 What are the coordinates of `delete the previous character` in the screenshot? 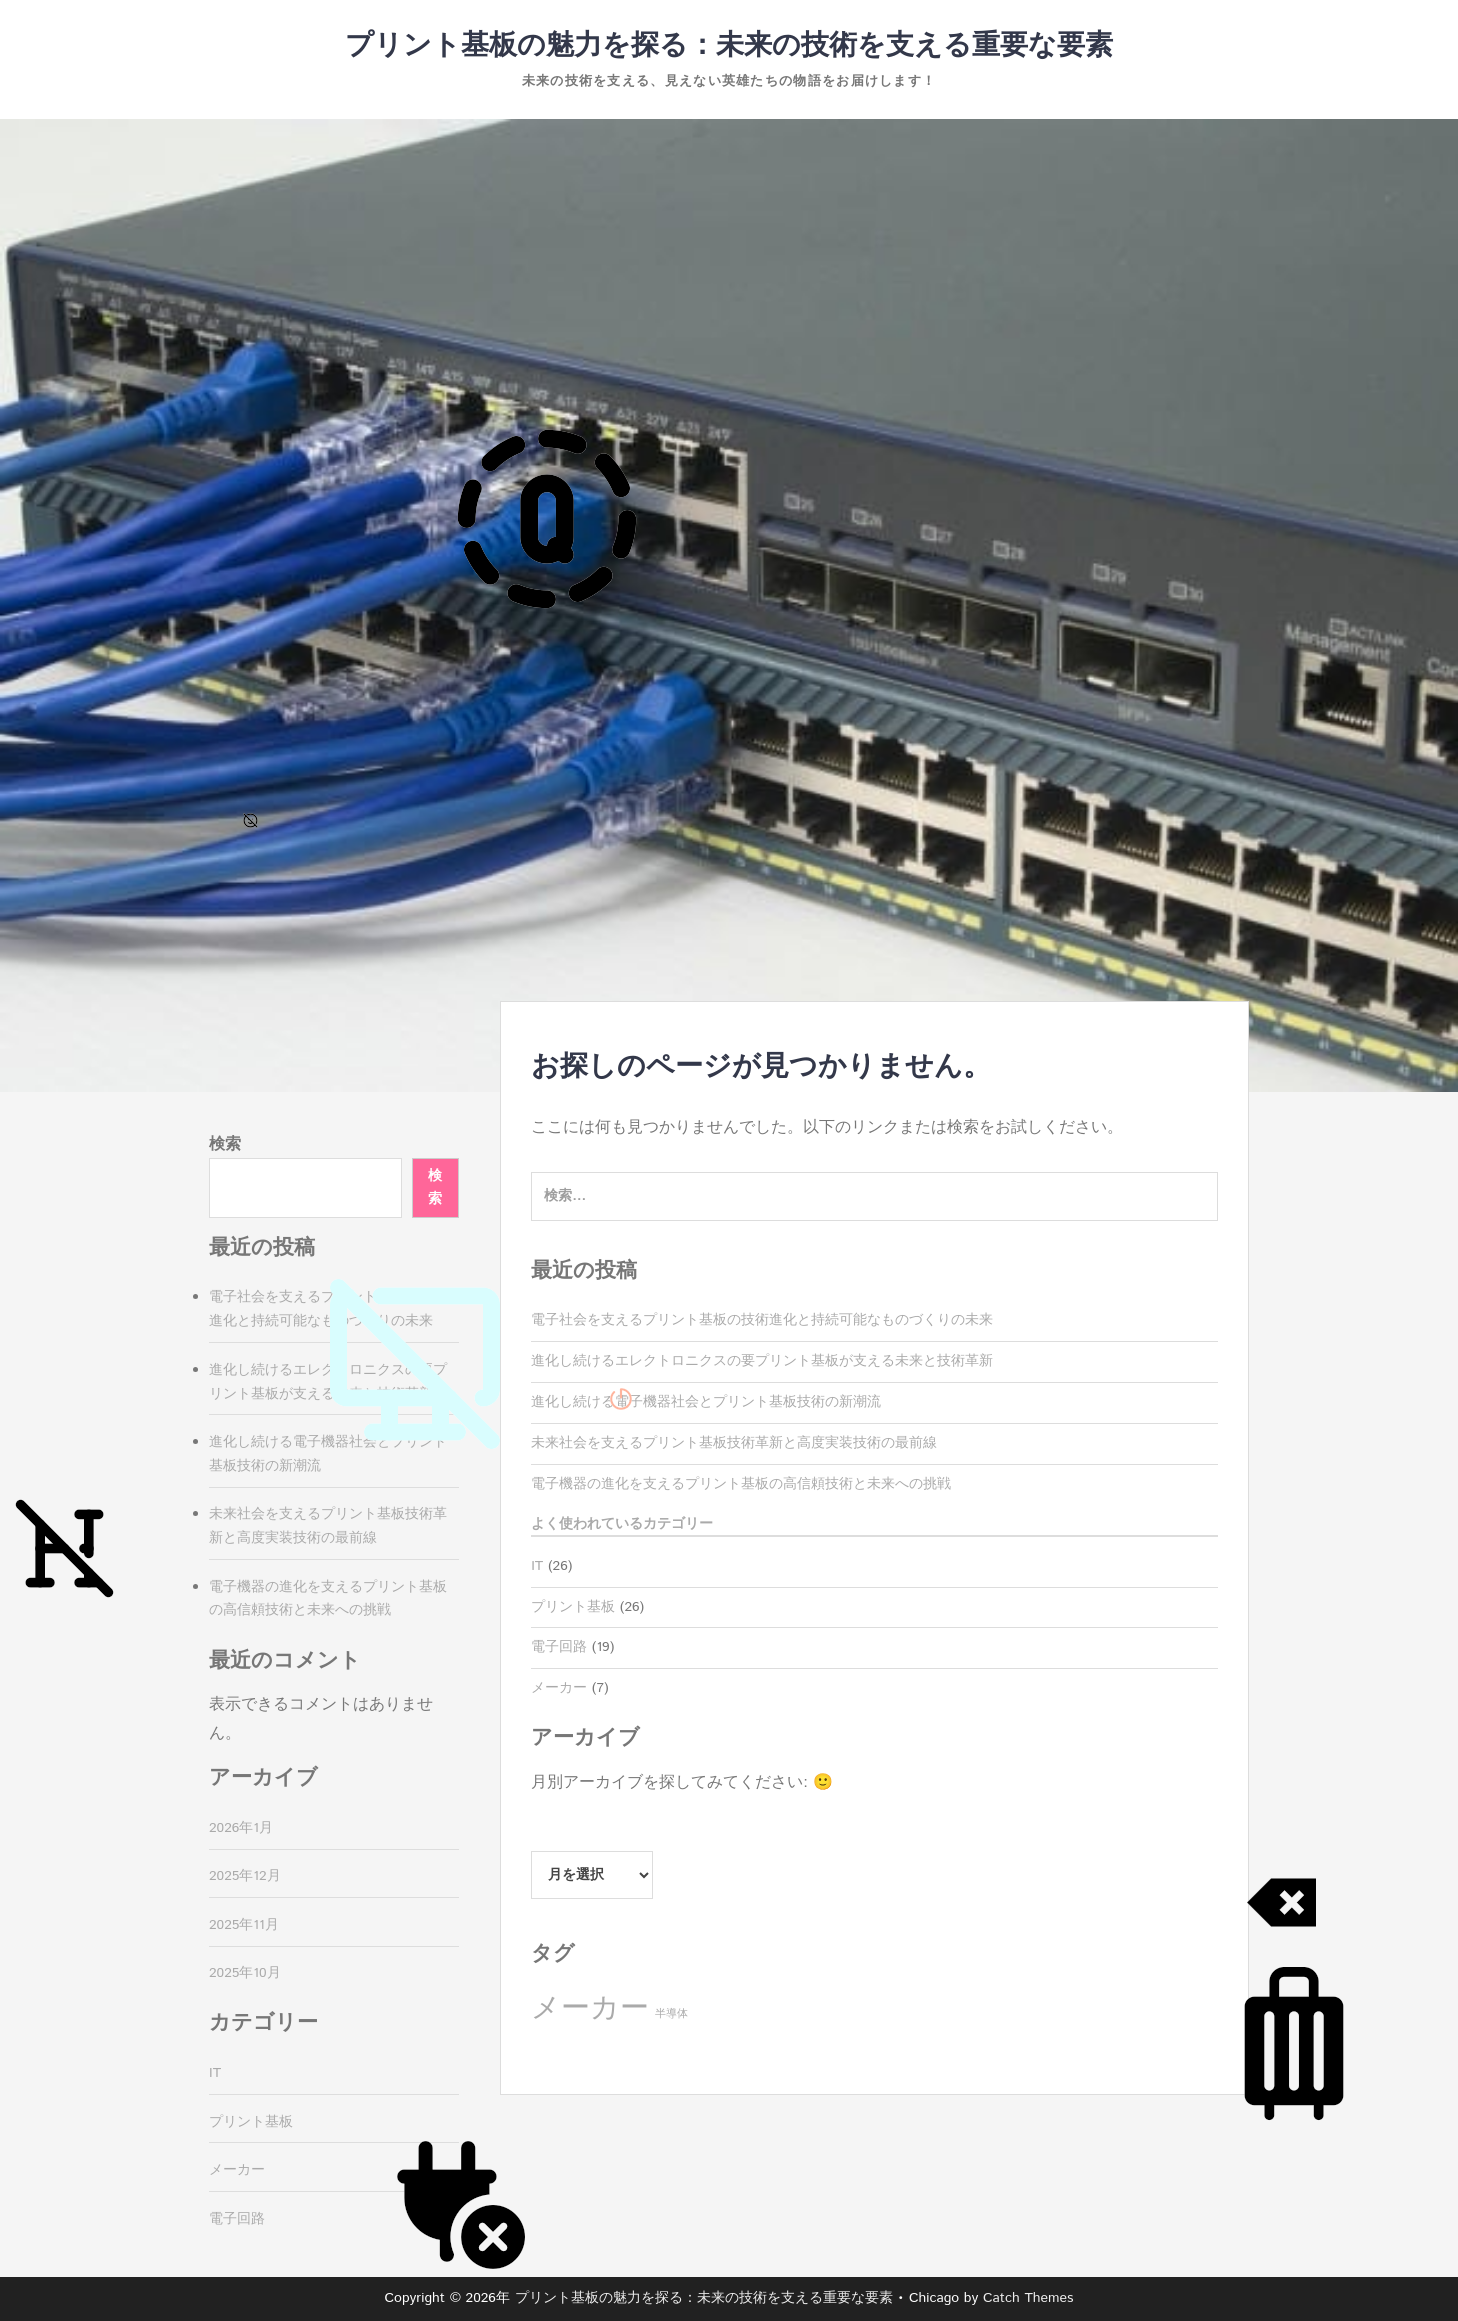 It's located at (1281, 1902).